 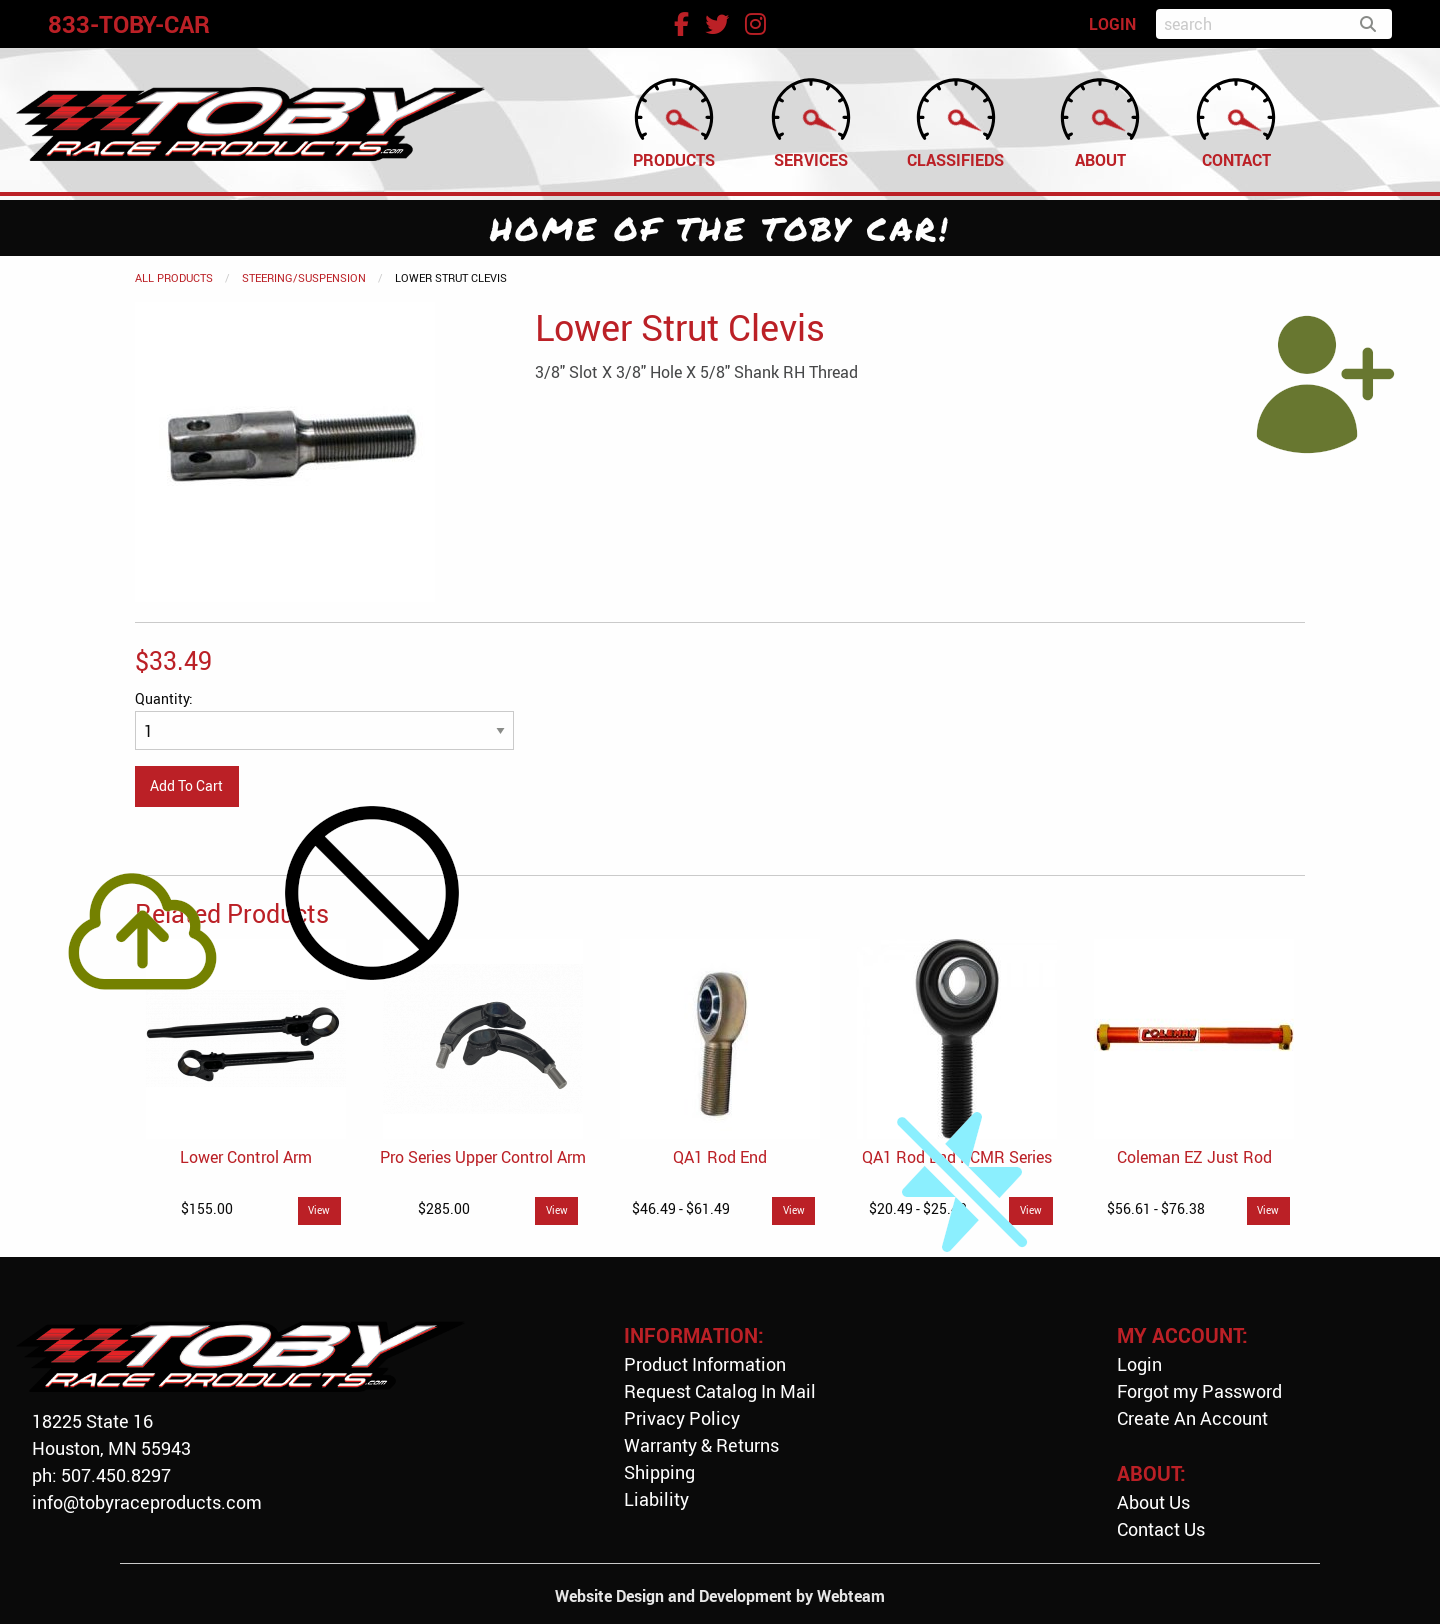 What do you see at coordinates (962, 1182) in the screenshot?
I see `flash or lightning feature disabled` at bounding box center [962, 1182].